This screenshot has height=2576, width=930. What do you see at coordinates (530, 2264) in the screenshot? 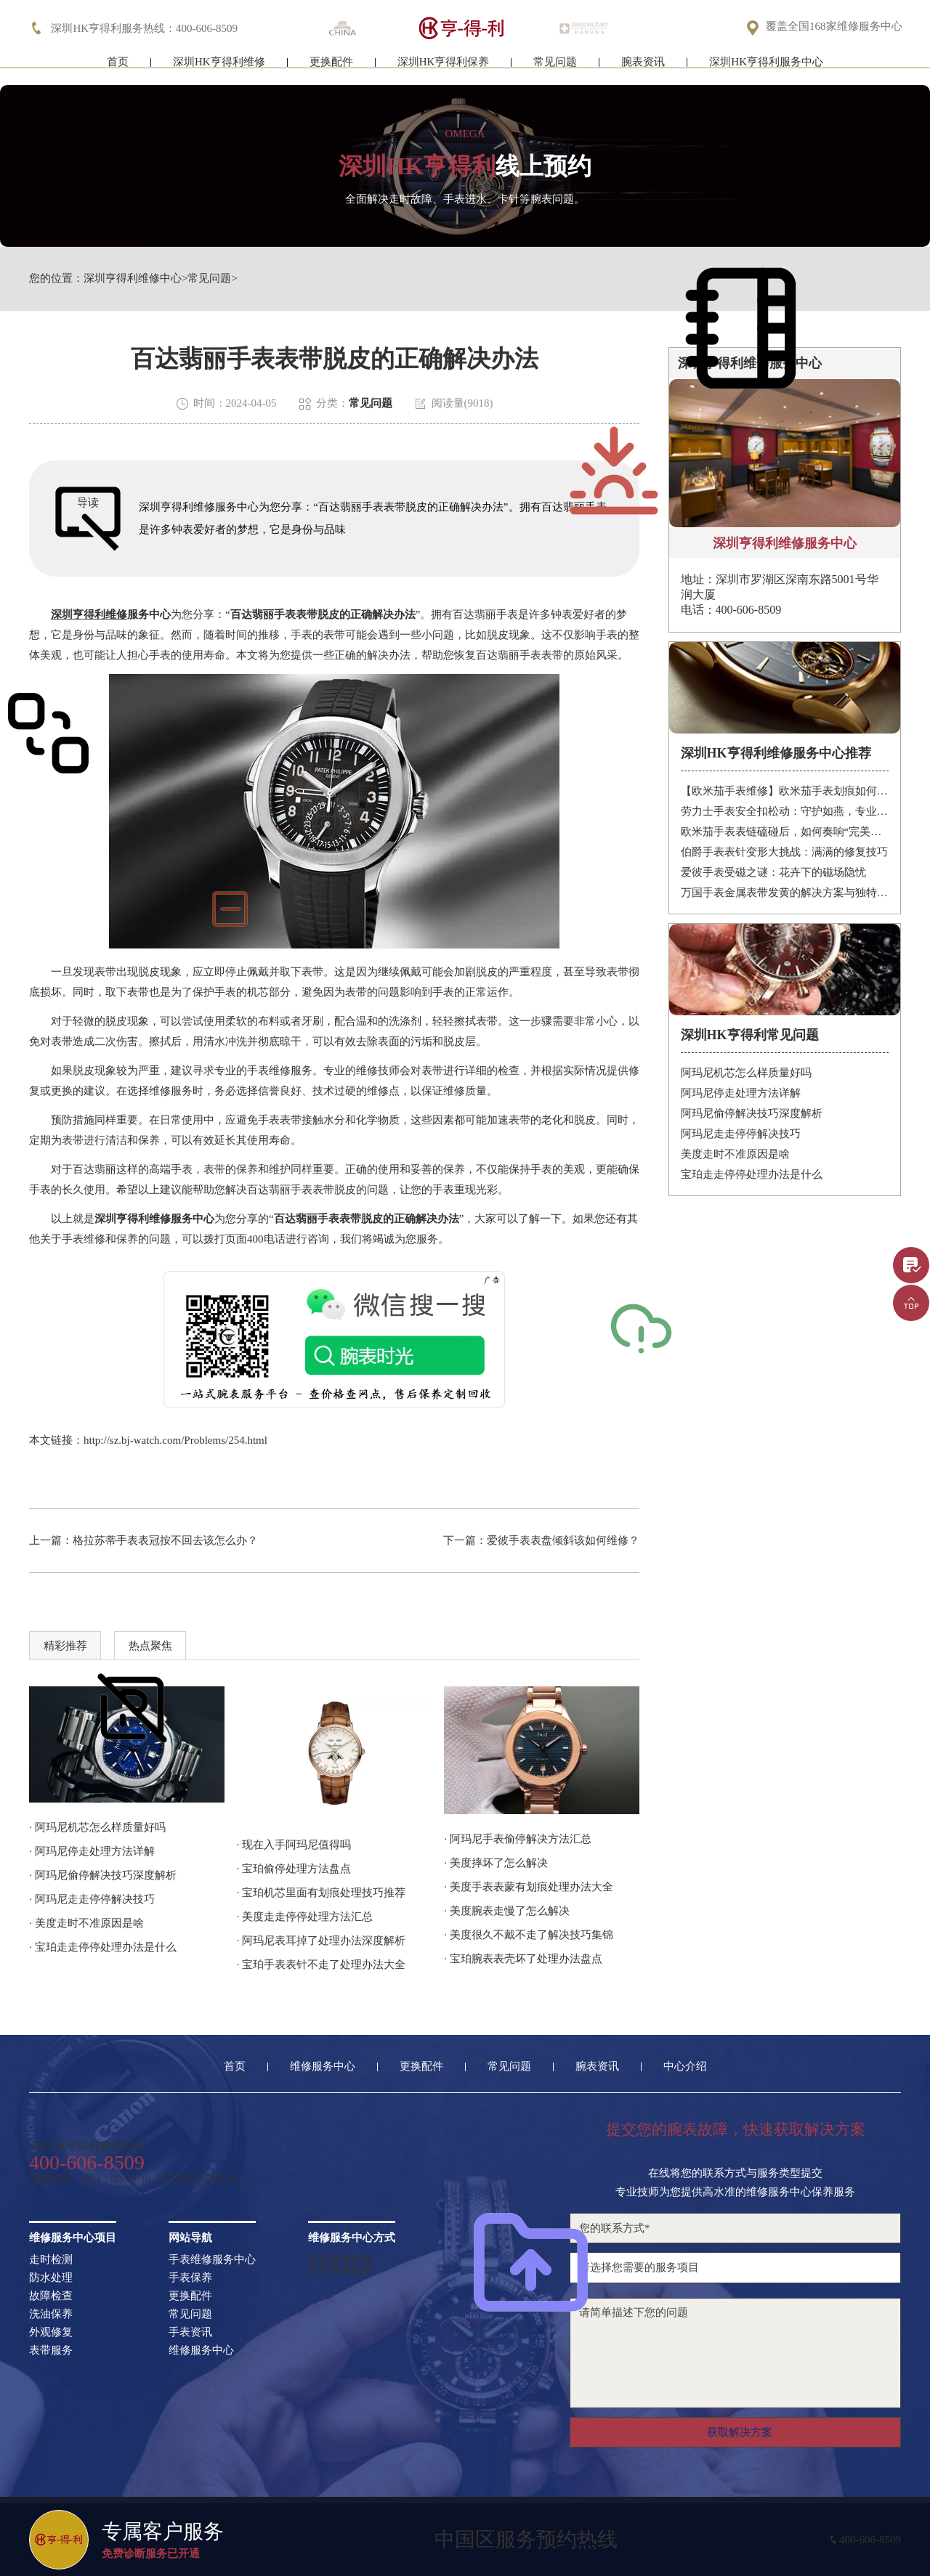
I see `upload files to this folder` at bounding box center [530, 2264].